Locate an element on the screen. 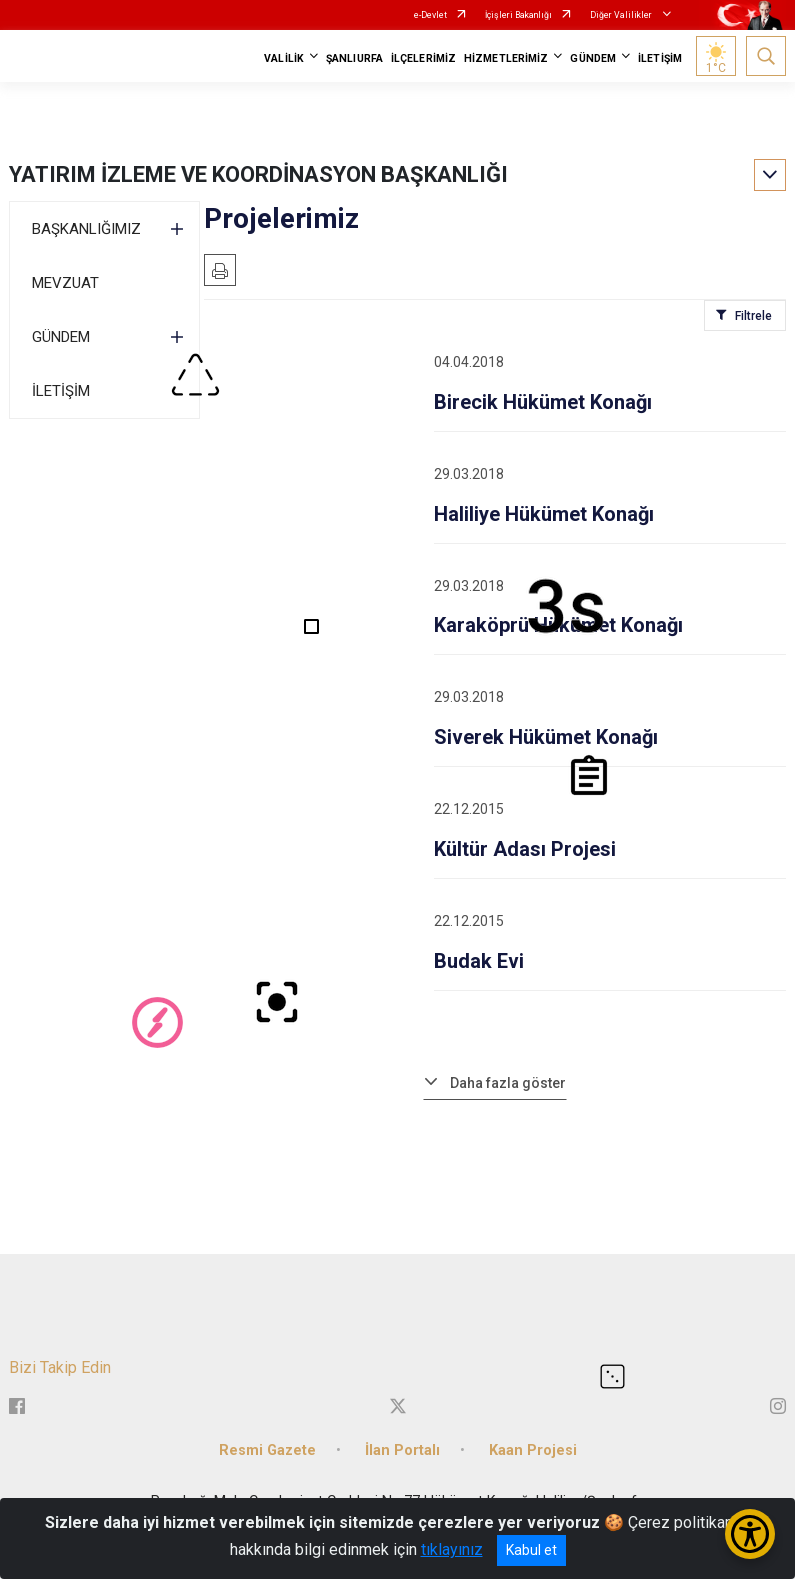 The width and height of the screenshot is (795, 1579). crop image to square aspect ratio is located at coordinates (311, 626).